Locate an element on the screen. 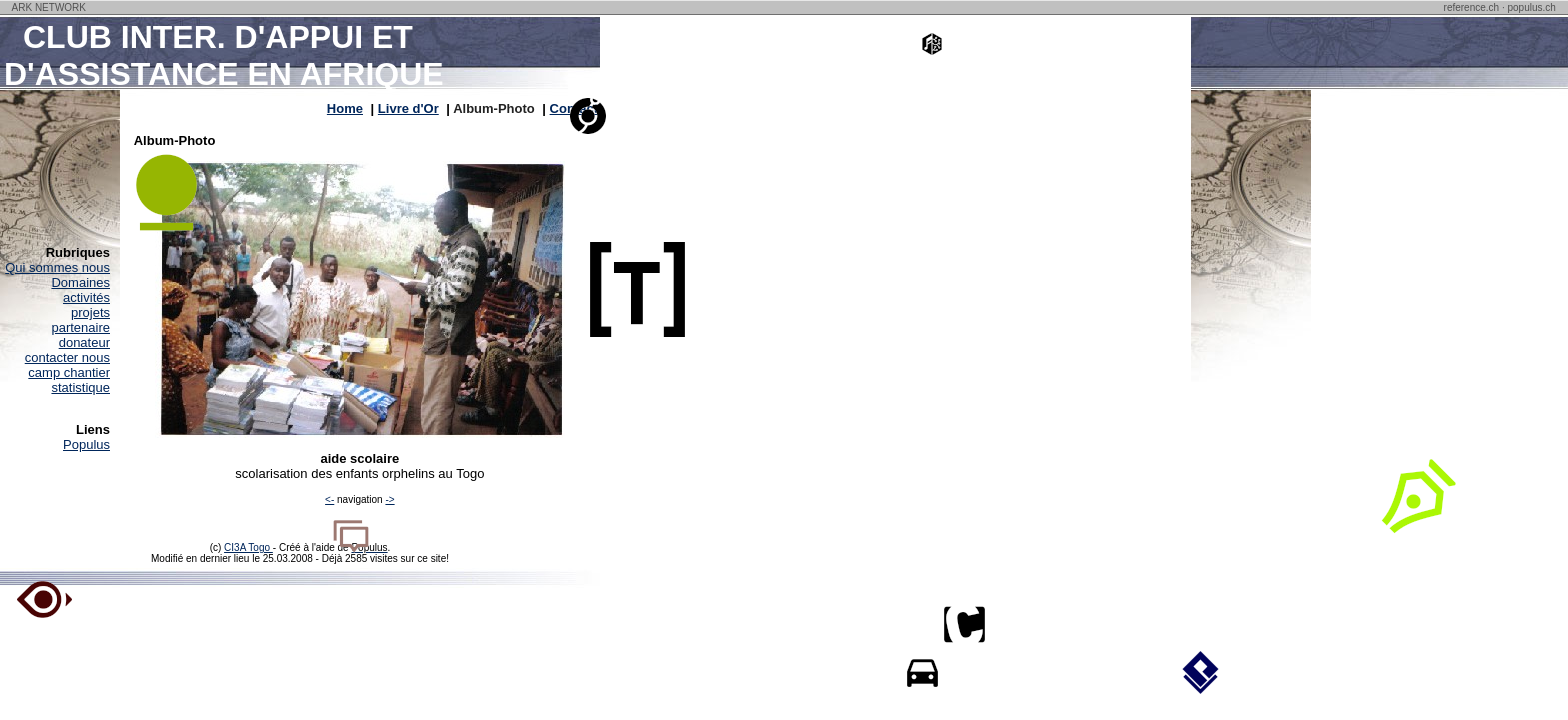 This screenshot has width=1568, height=720. access vehicle or driving settings is located at coordinates (922, 671).